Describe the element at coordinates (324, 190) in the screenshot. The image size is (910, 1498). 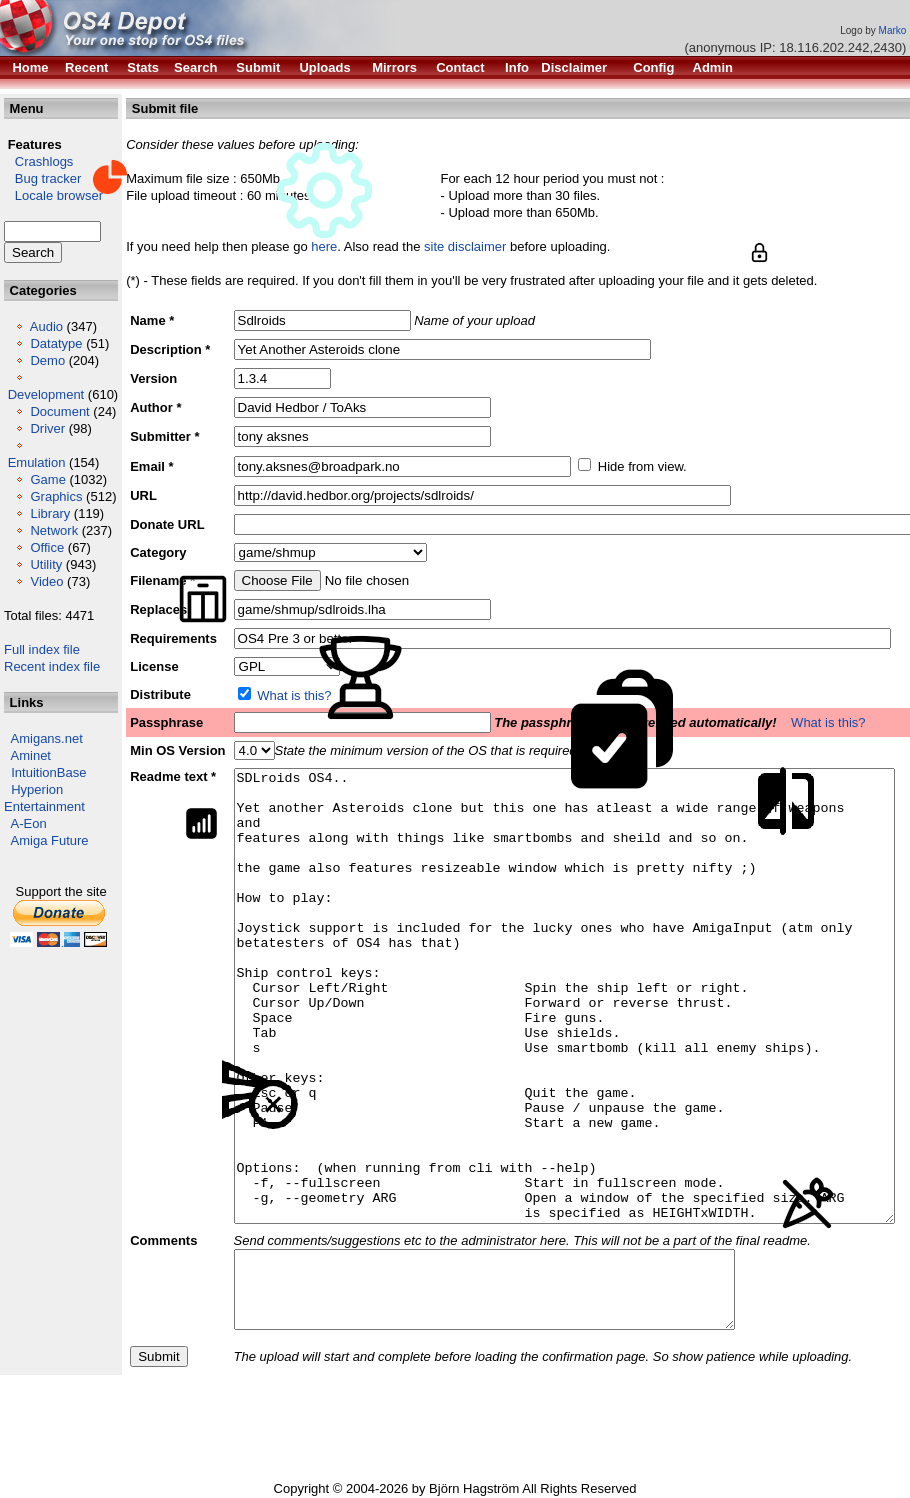
I see `access settings or preferences` at that location.